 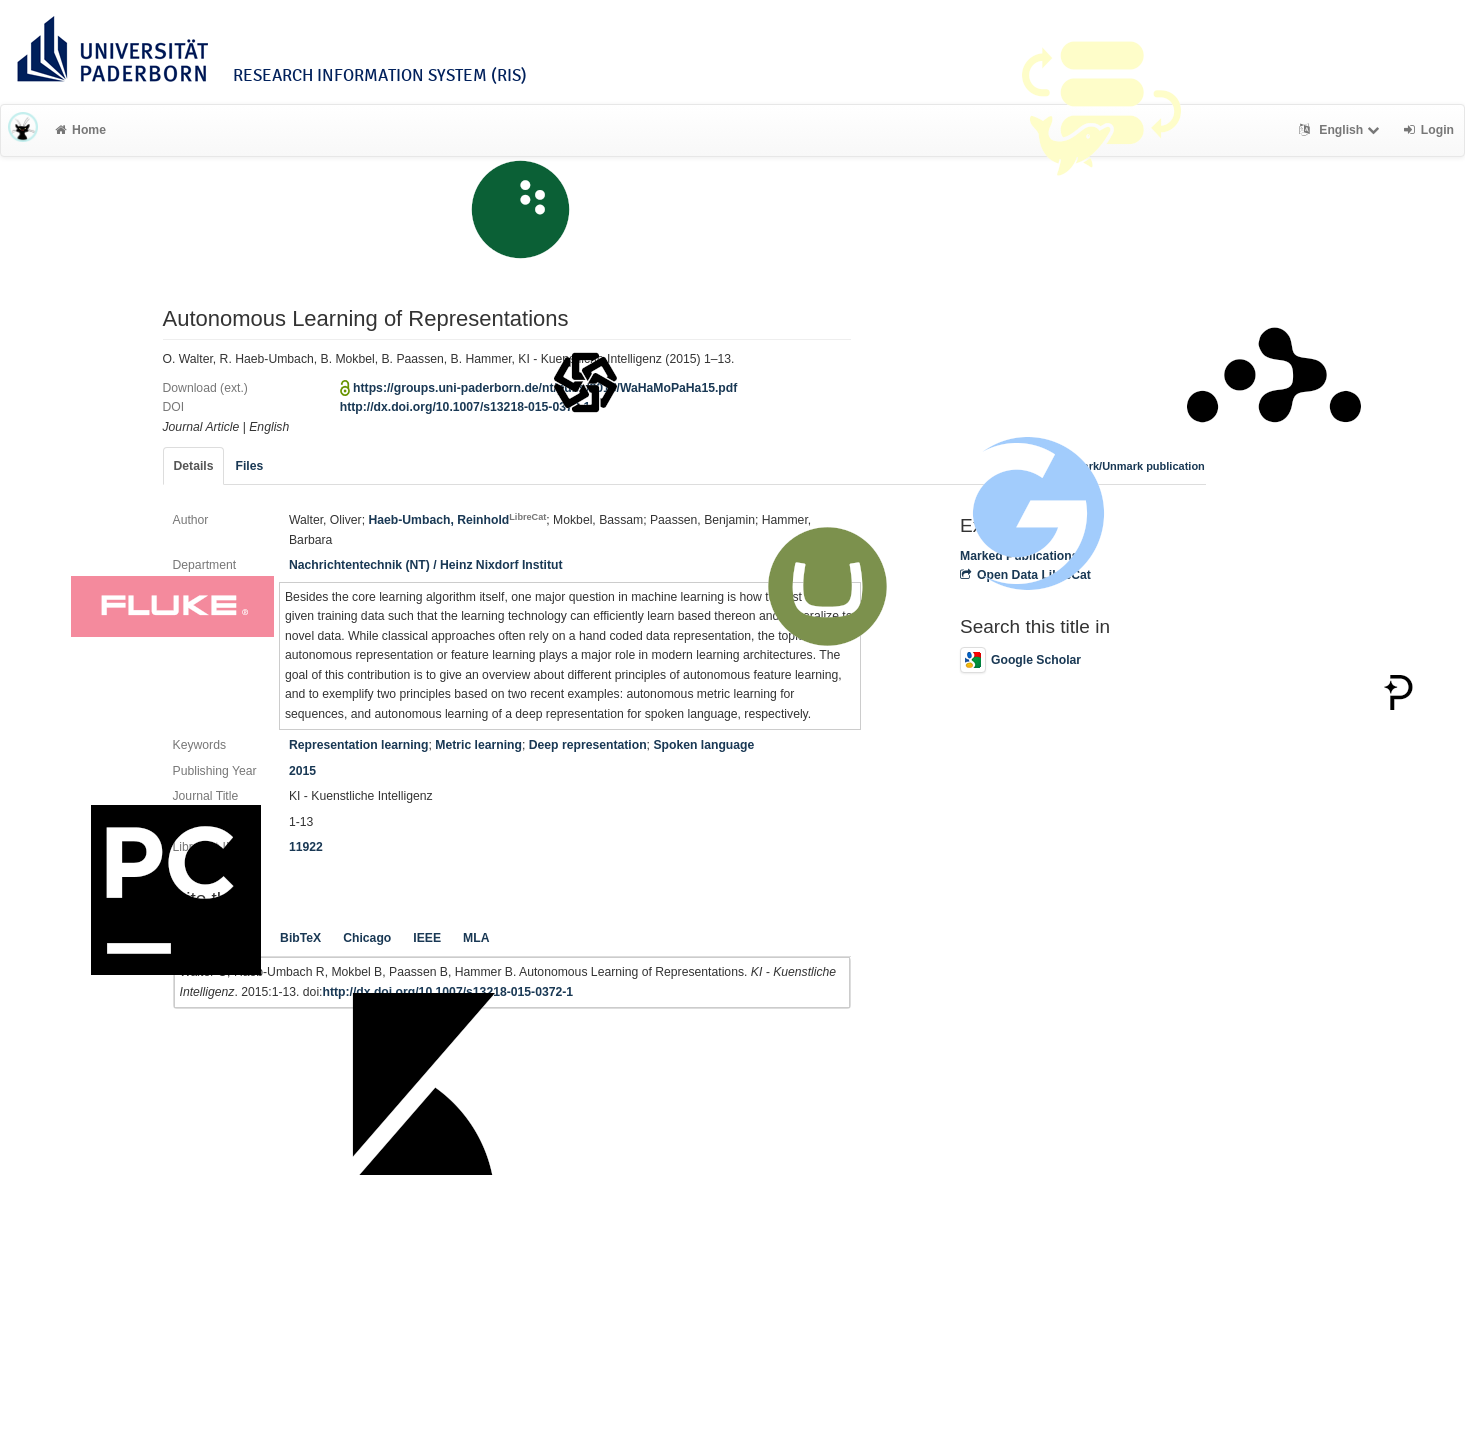 What do you see at coordinates (1274, 375) in the screenshot?
I see `react router library logo` at bounding box center [1274, 375].